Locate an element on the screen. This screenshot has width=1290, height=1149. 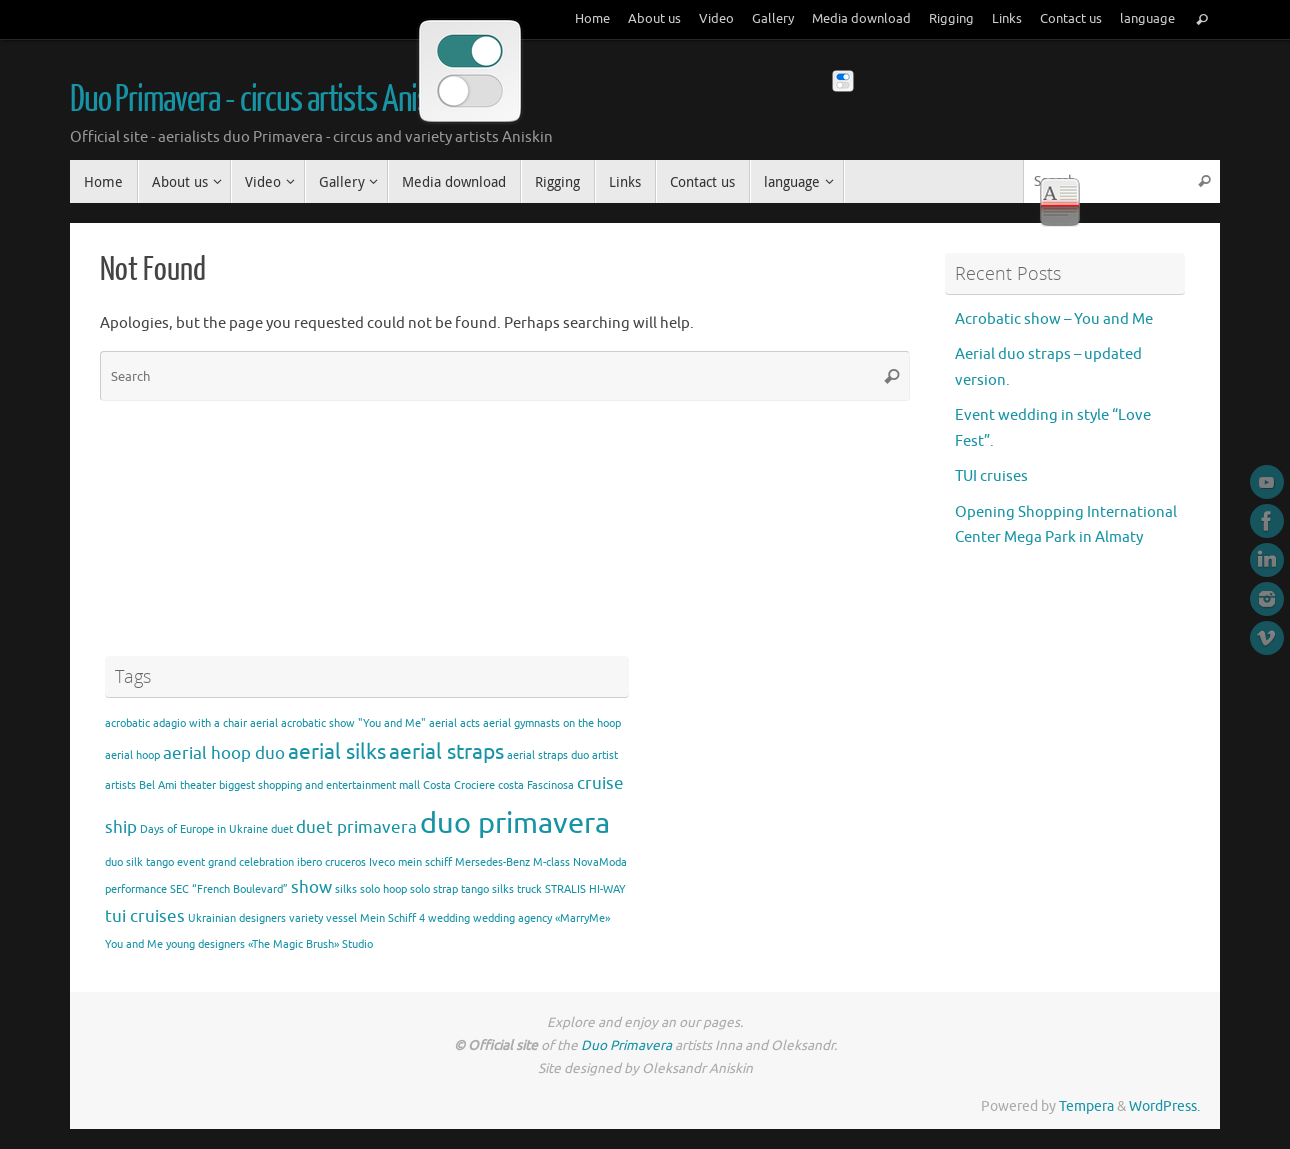
open document scanner app is located at coordinates (1060, 202).